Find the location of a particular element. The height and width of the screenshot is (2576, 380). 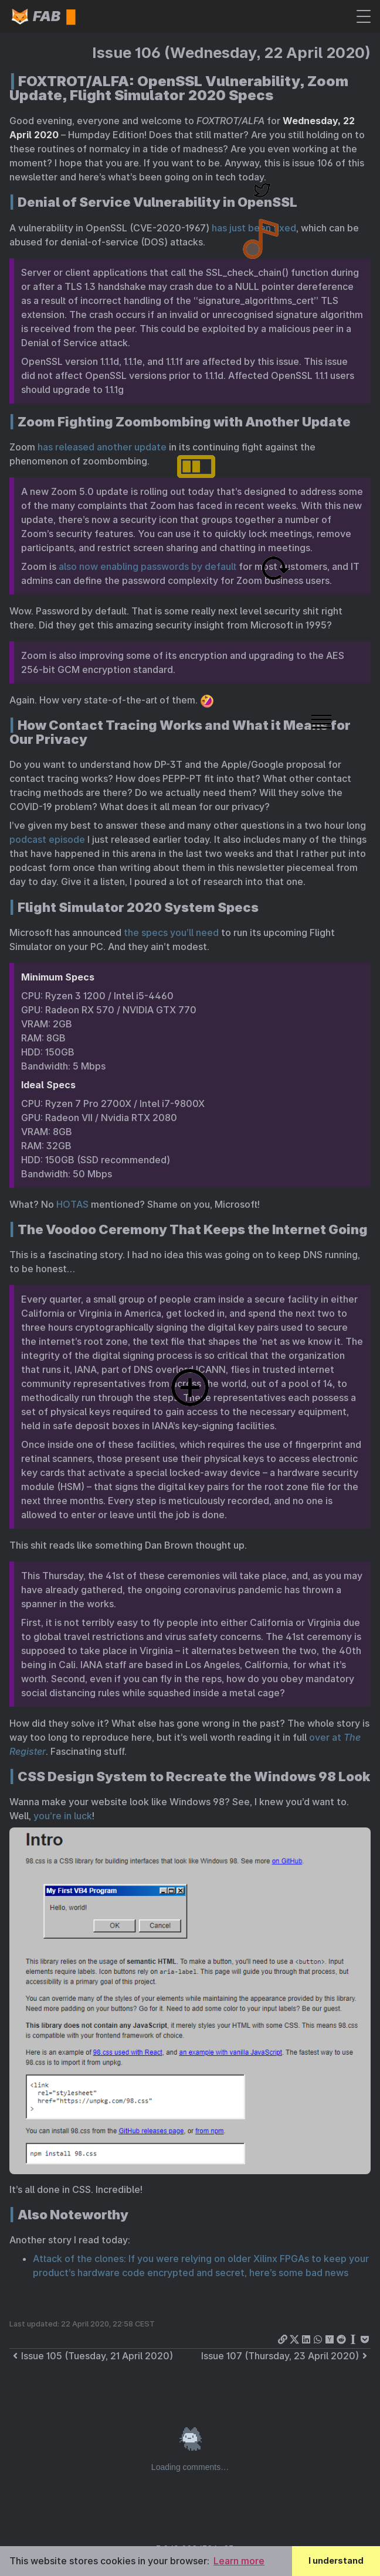

add a new item is located at coordinates (190, 1388).